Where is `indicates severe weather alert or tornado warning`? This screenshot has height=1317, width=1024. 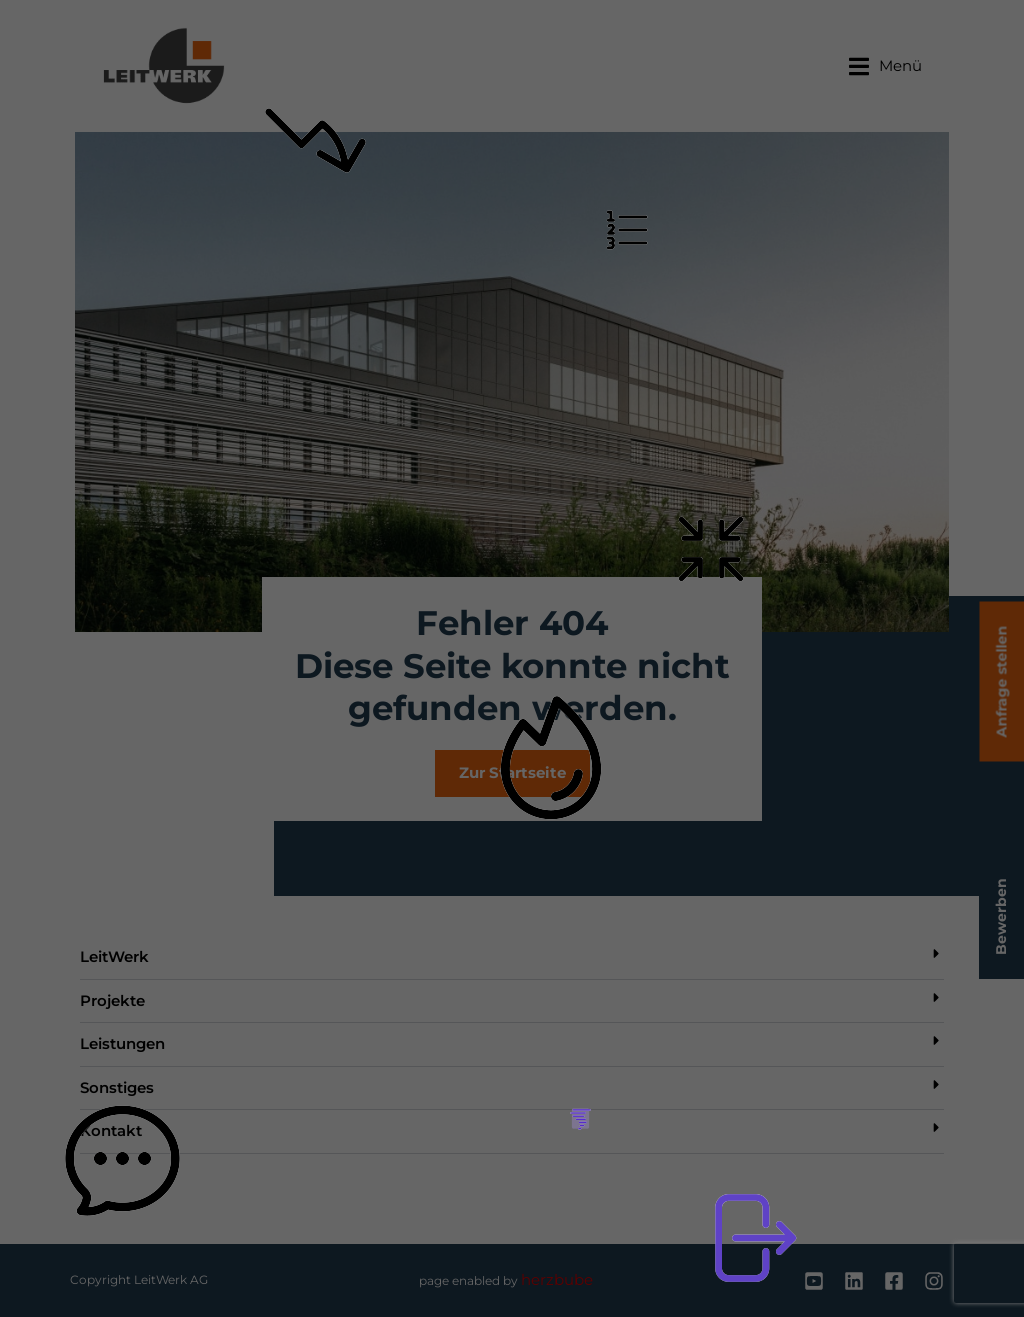 indicates severe weather alert or tornado warning is located at coordinates (580, 1118).